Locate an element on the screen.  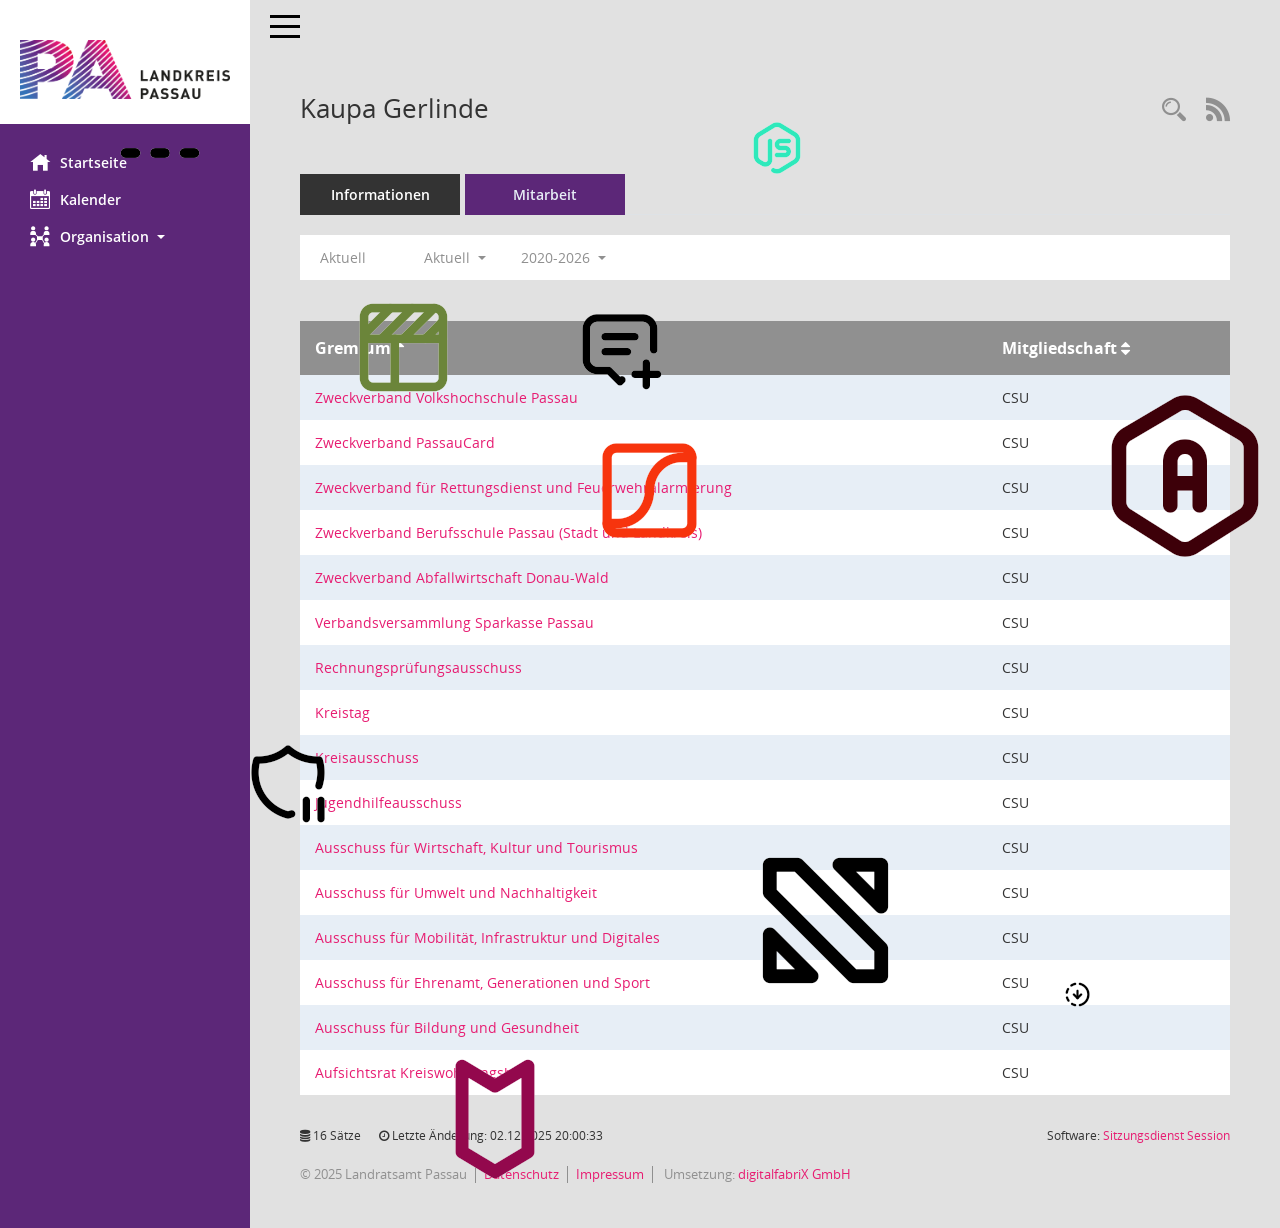
insert a new row into a table is located at coordinates (403, 347).